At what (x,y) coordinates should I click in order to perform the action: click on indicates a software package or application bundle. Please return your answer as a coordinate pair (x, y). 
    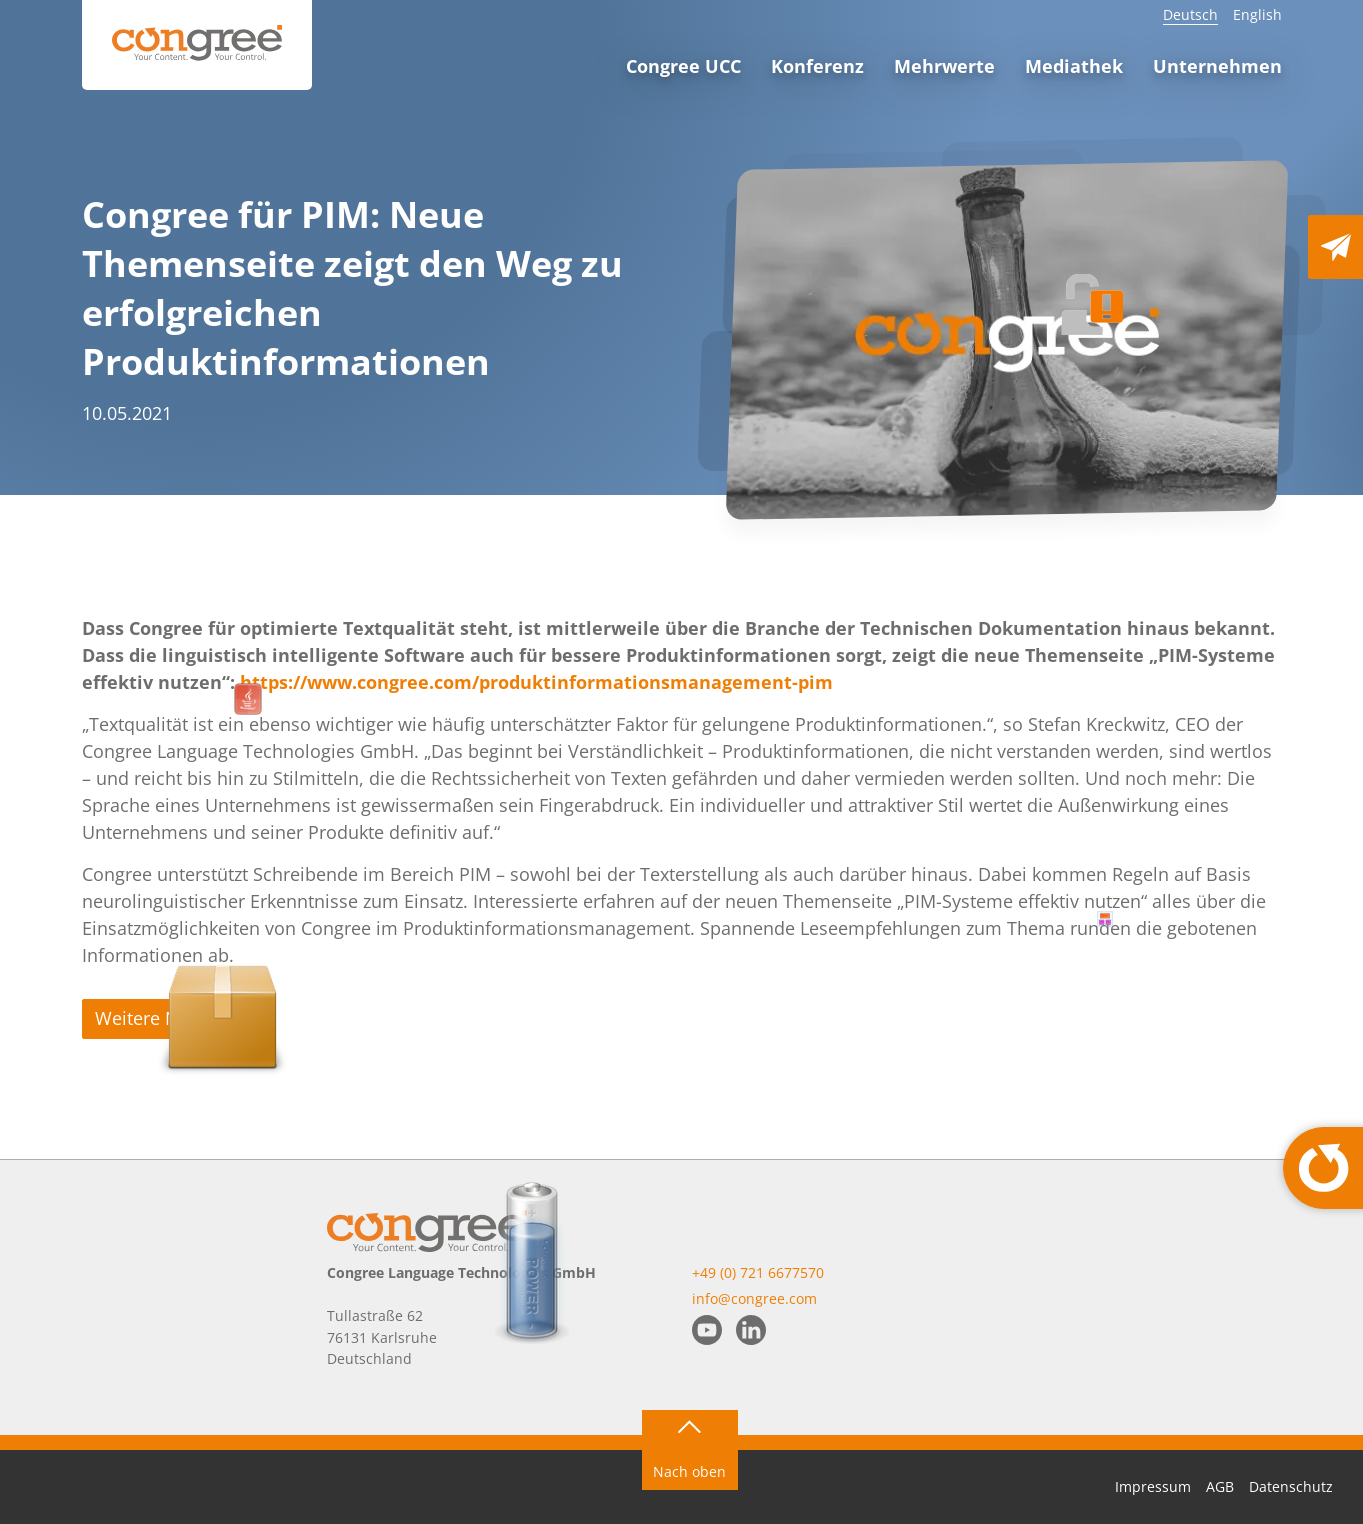
    Looking at the image, I should click on (221, 1009).